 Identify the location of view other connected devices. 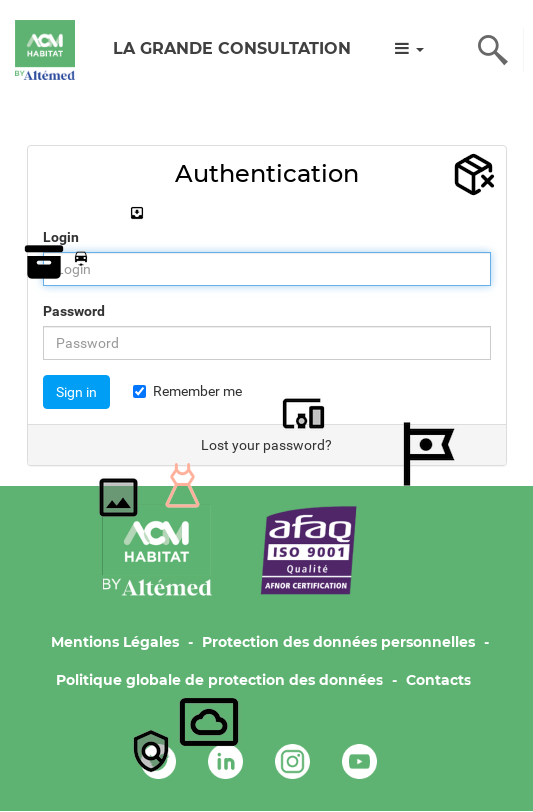
(303, 413).